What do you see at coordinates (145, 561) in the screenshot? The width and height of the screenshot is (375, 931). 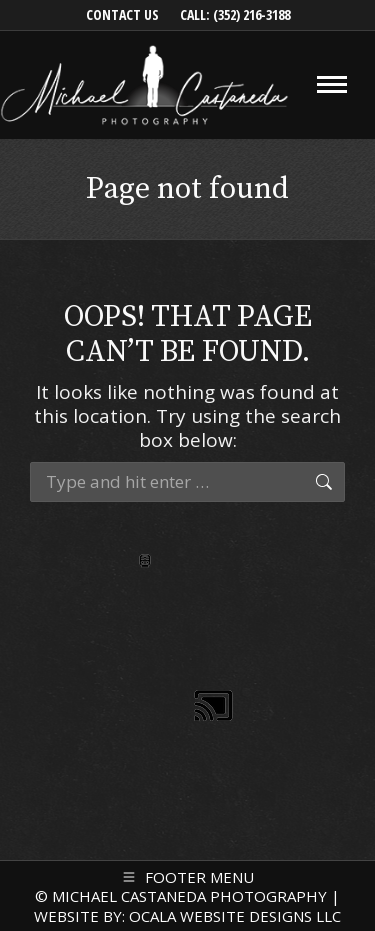 I see `get subway or metro directions` at bounding box center [145, 561].